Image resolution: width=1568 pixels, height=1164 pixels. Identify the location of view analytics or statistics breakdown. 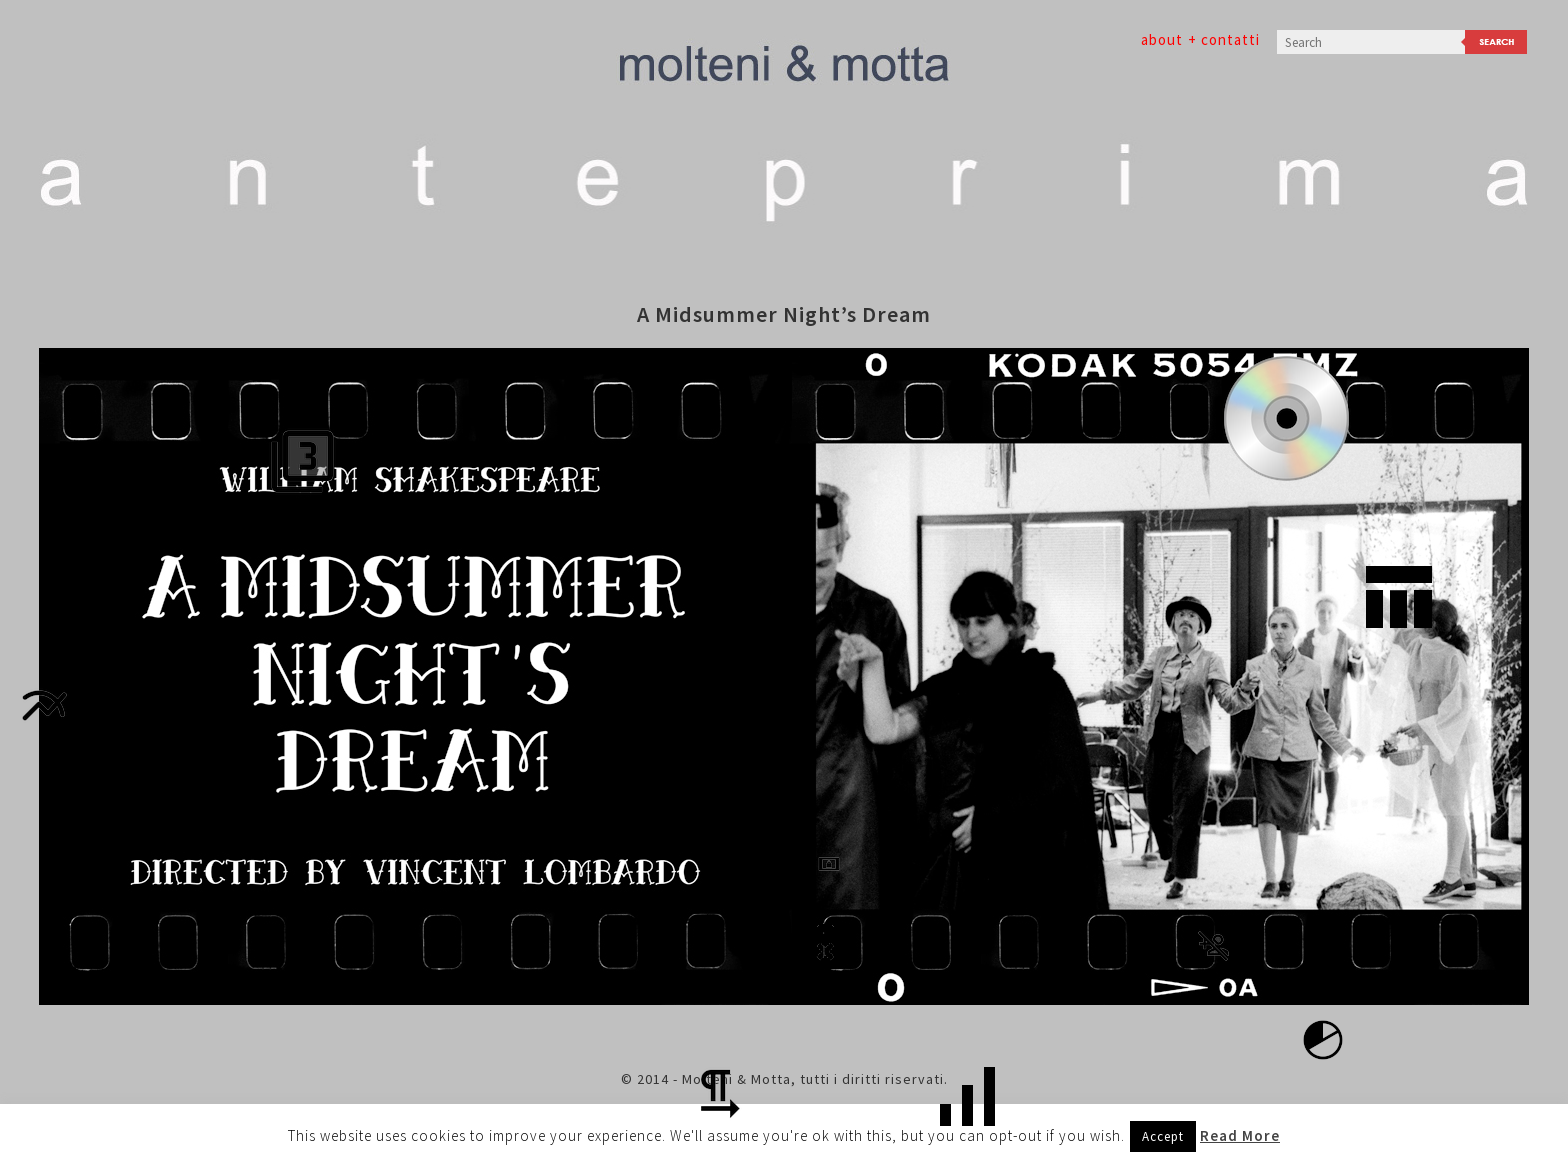
(1323, 1040).